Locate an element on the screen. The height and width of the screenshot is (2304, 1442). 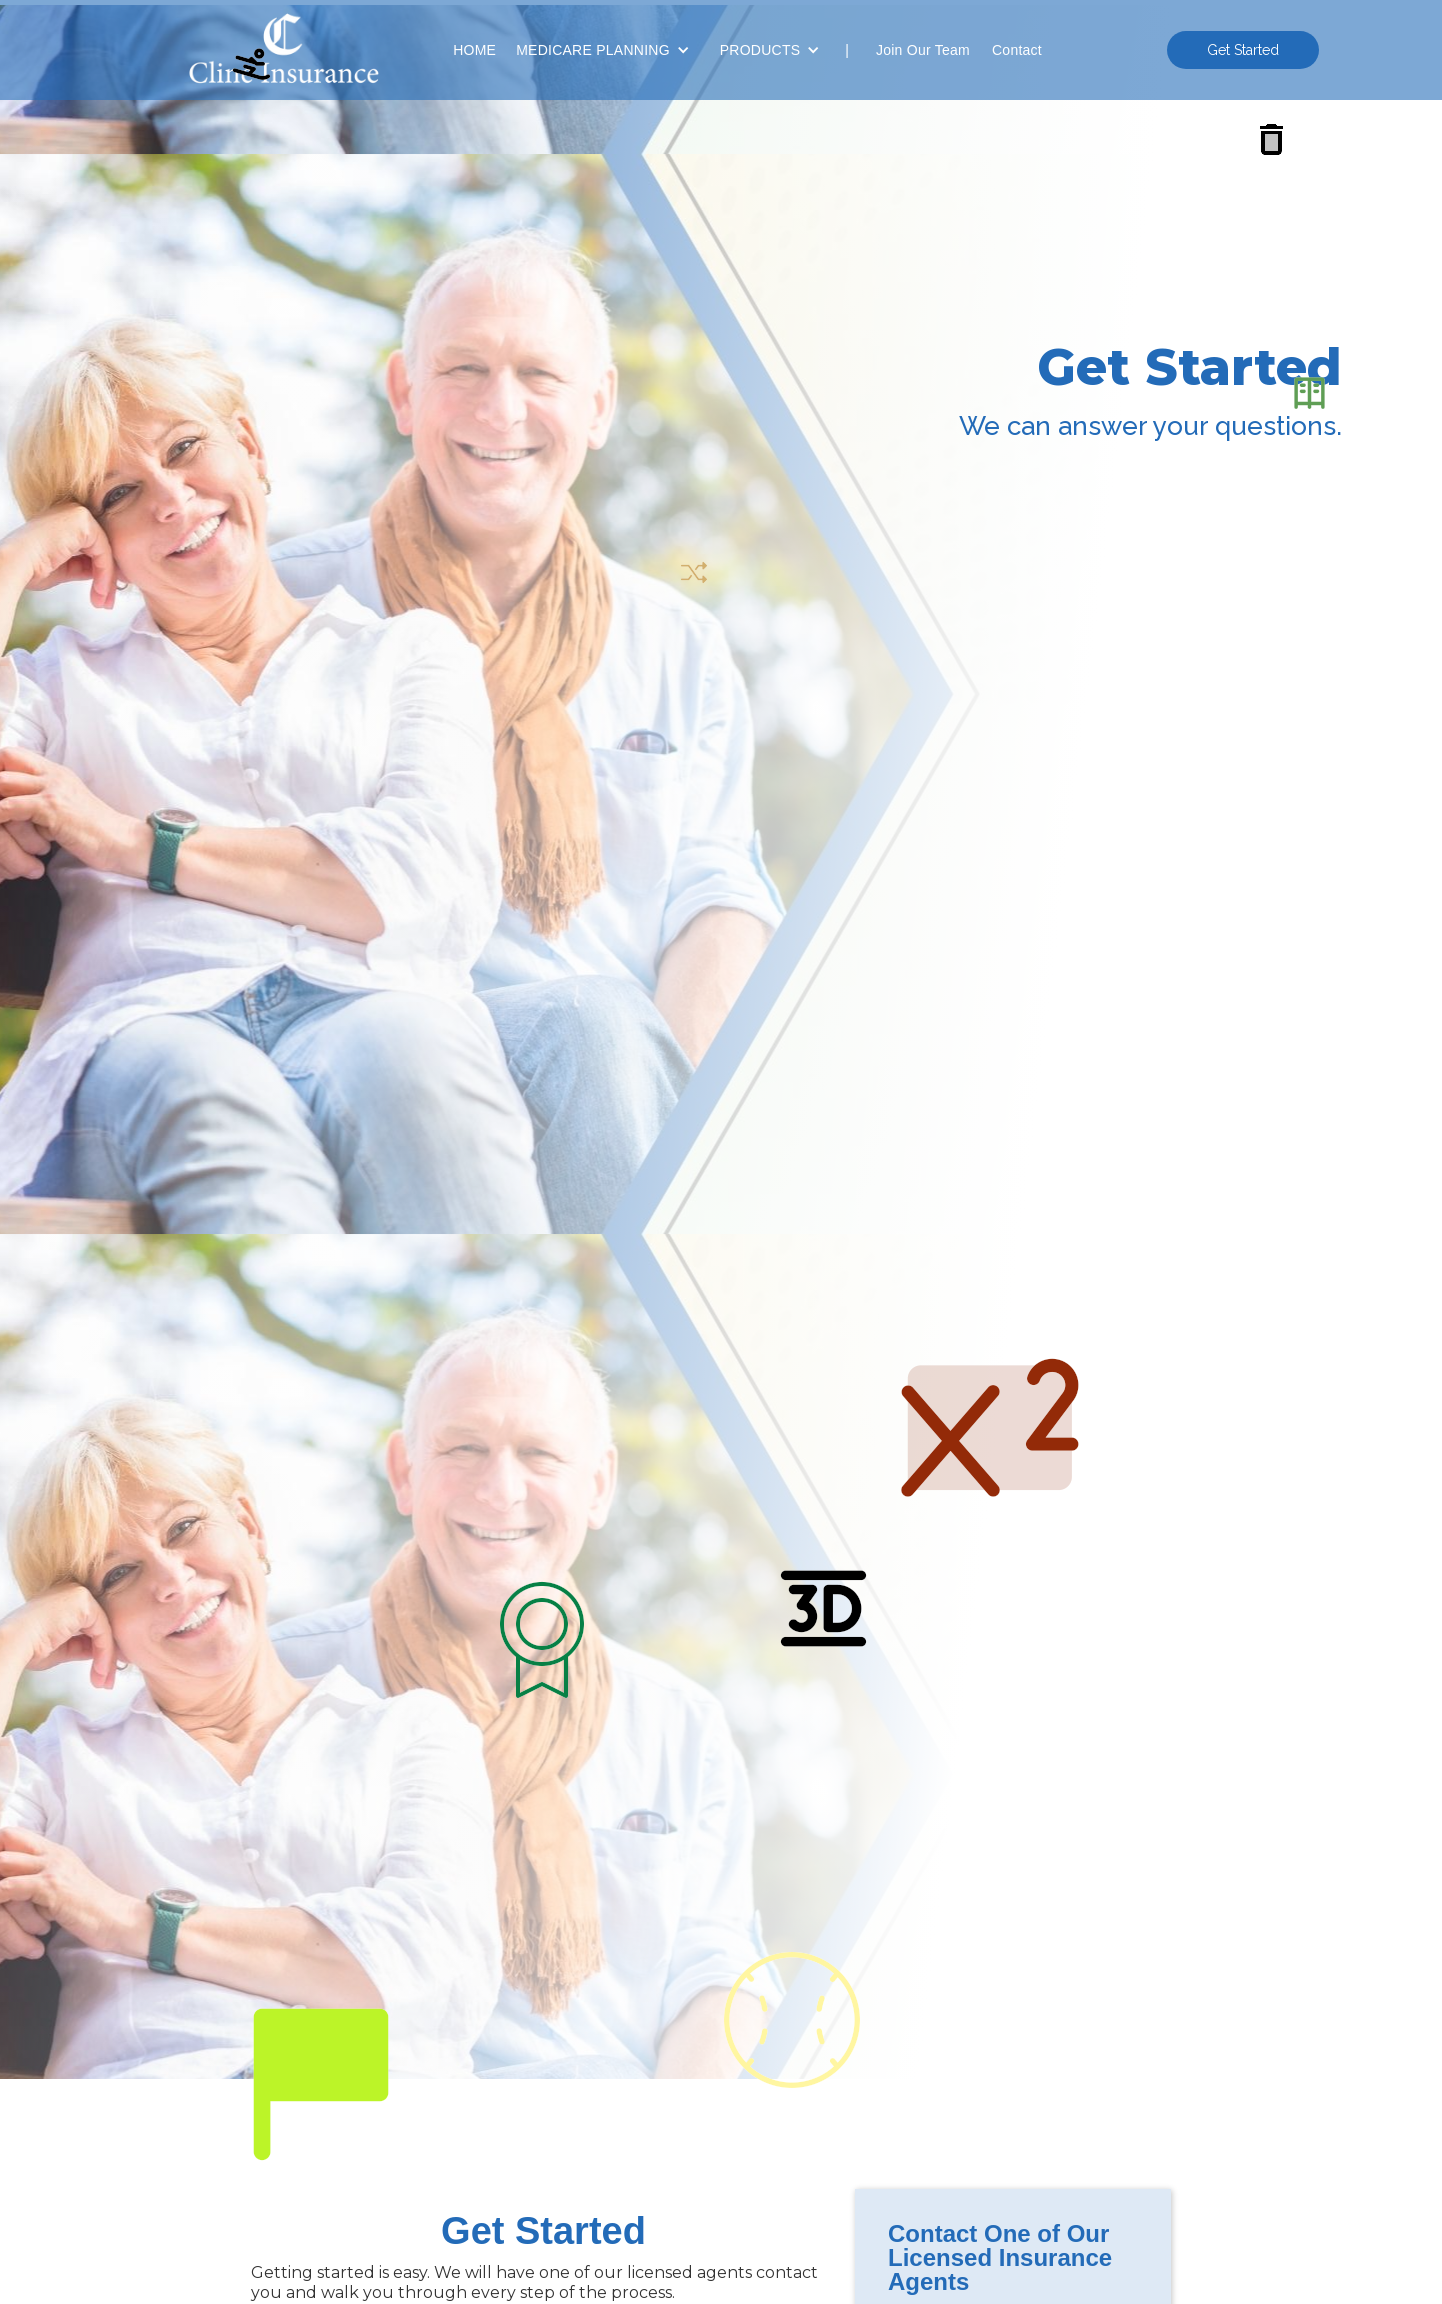
shuffle or randomize playback order is located at coordinates (693, 572).